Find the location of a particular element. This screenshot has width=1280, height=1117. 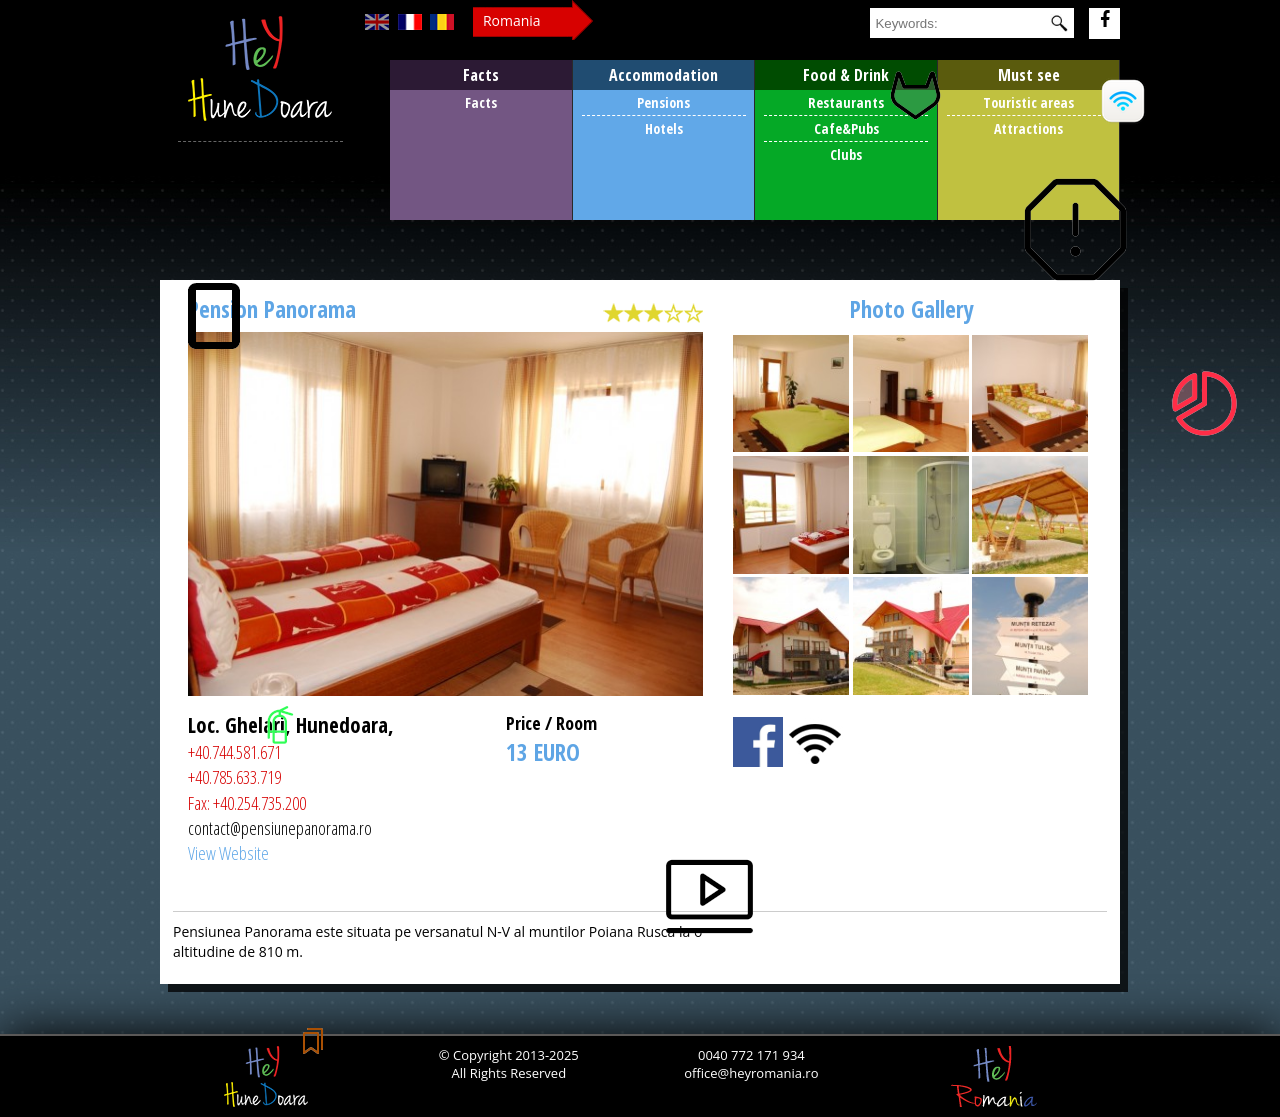

crop image to portrait orientation is located at coordinates (214, 316).